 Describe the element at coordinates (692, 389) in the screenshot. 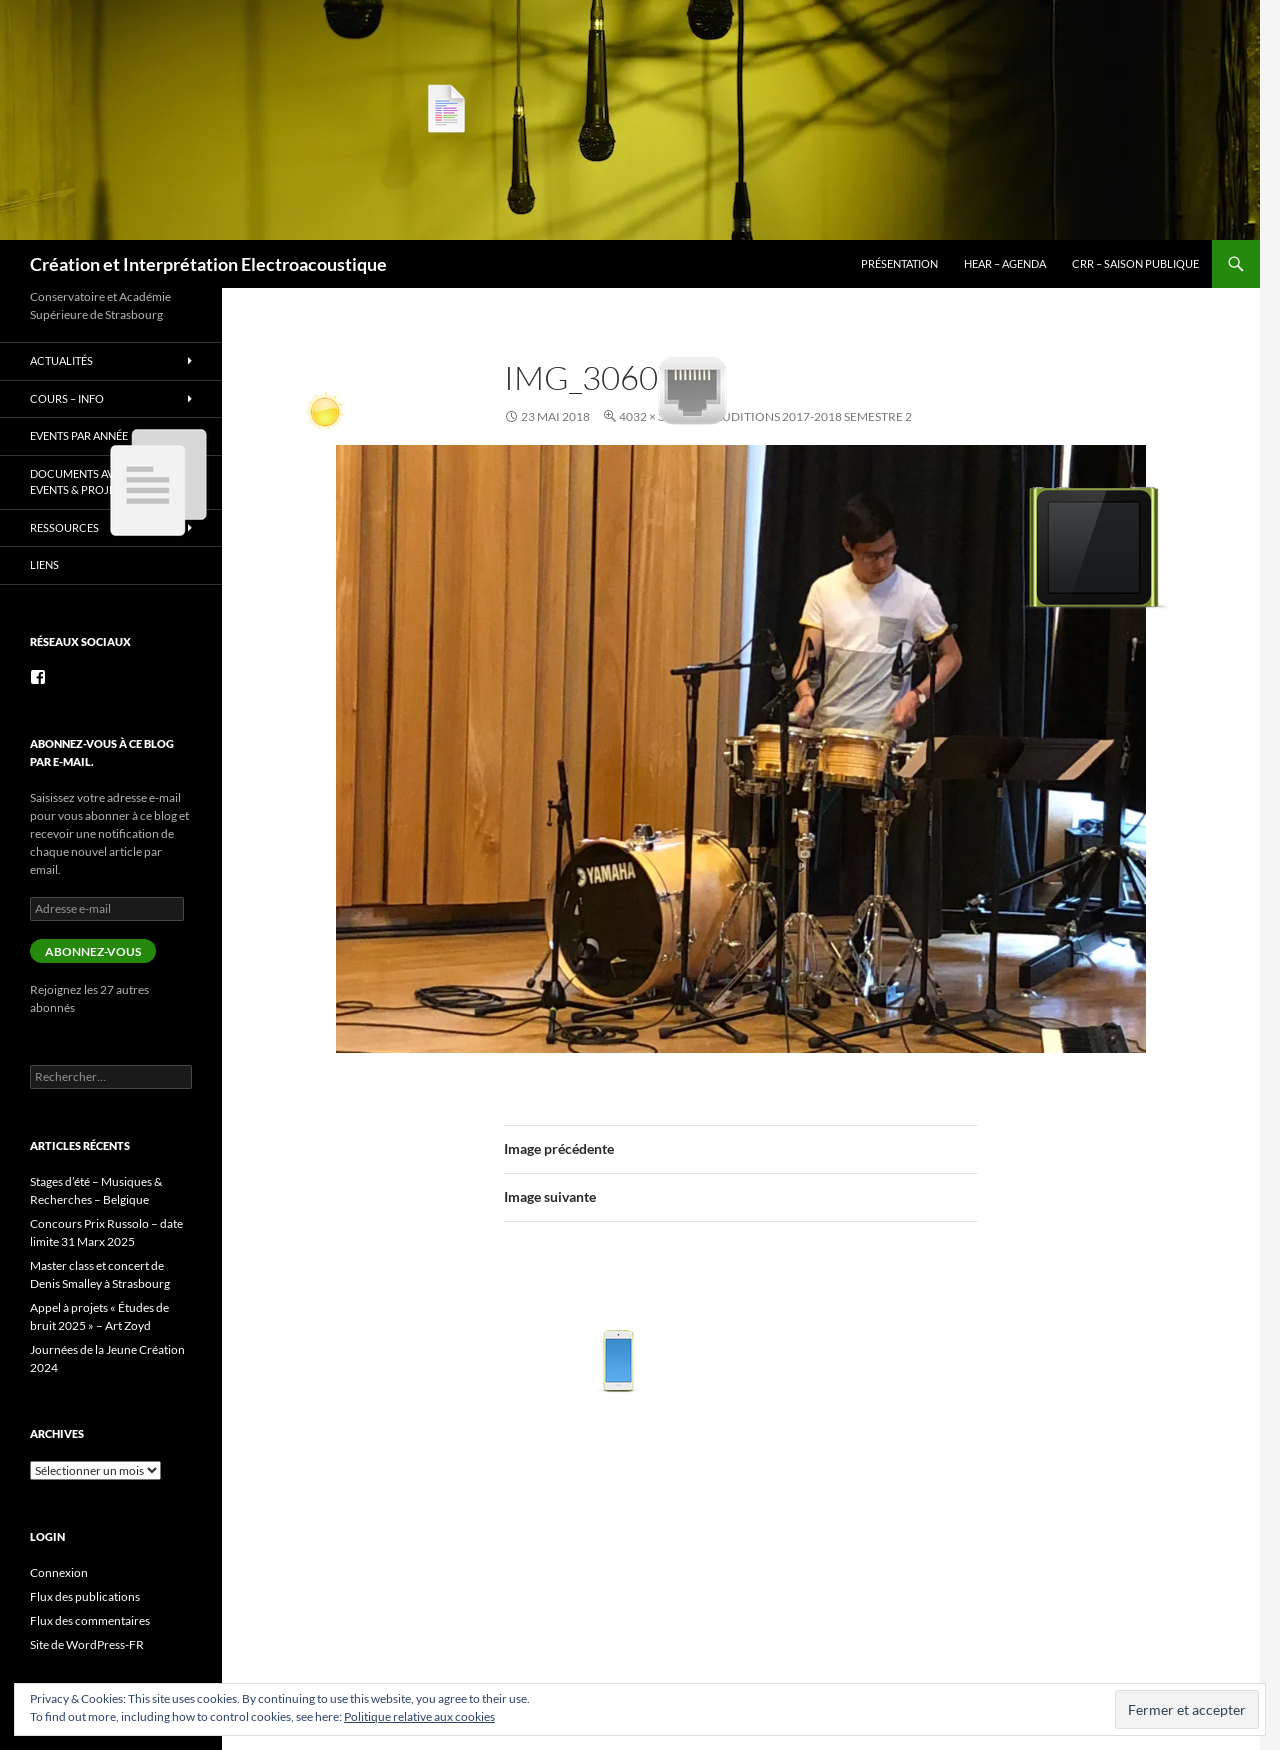

I see `configure audio video bridging network settings` at that location.